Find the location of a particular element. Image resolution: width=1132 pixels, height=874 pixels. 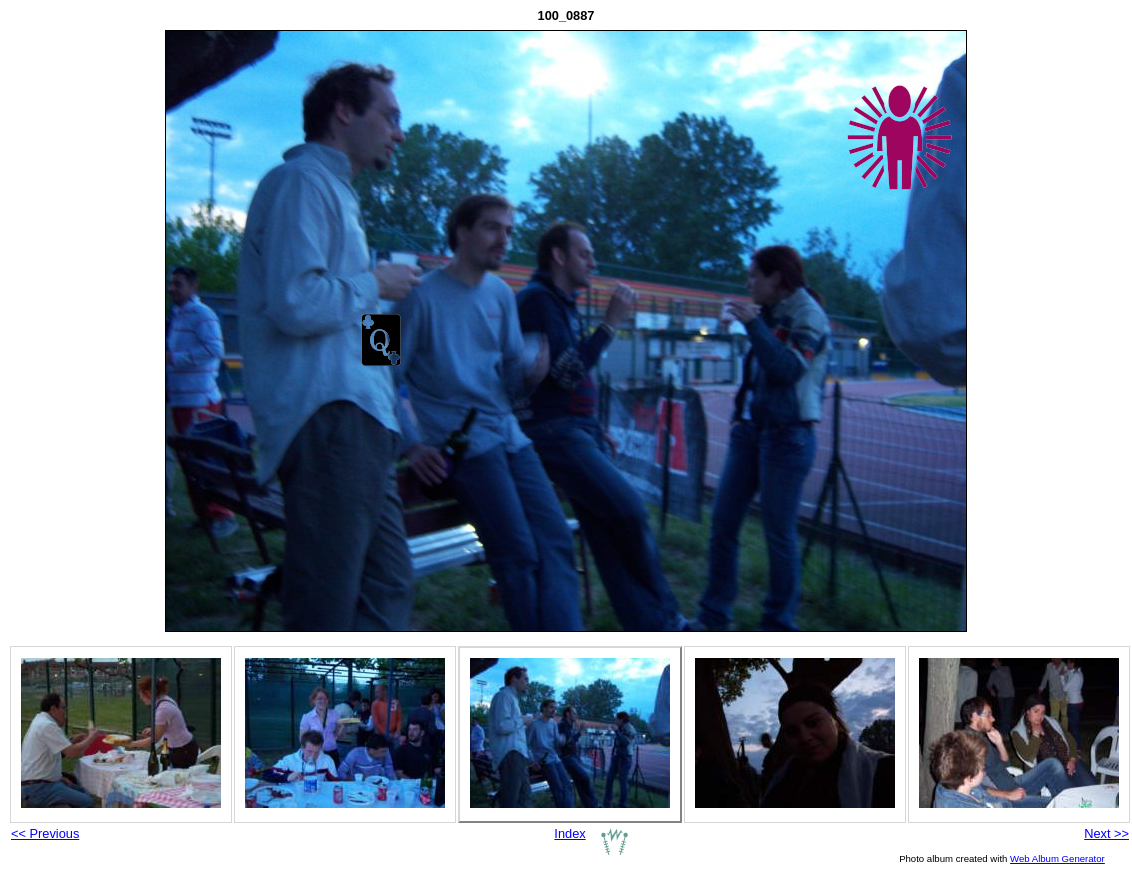

indicates electrical discharge or power surge is located at coordinates (614, 841).